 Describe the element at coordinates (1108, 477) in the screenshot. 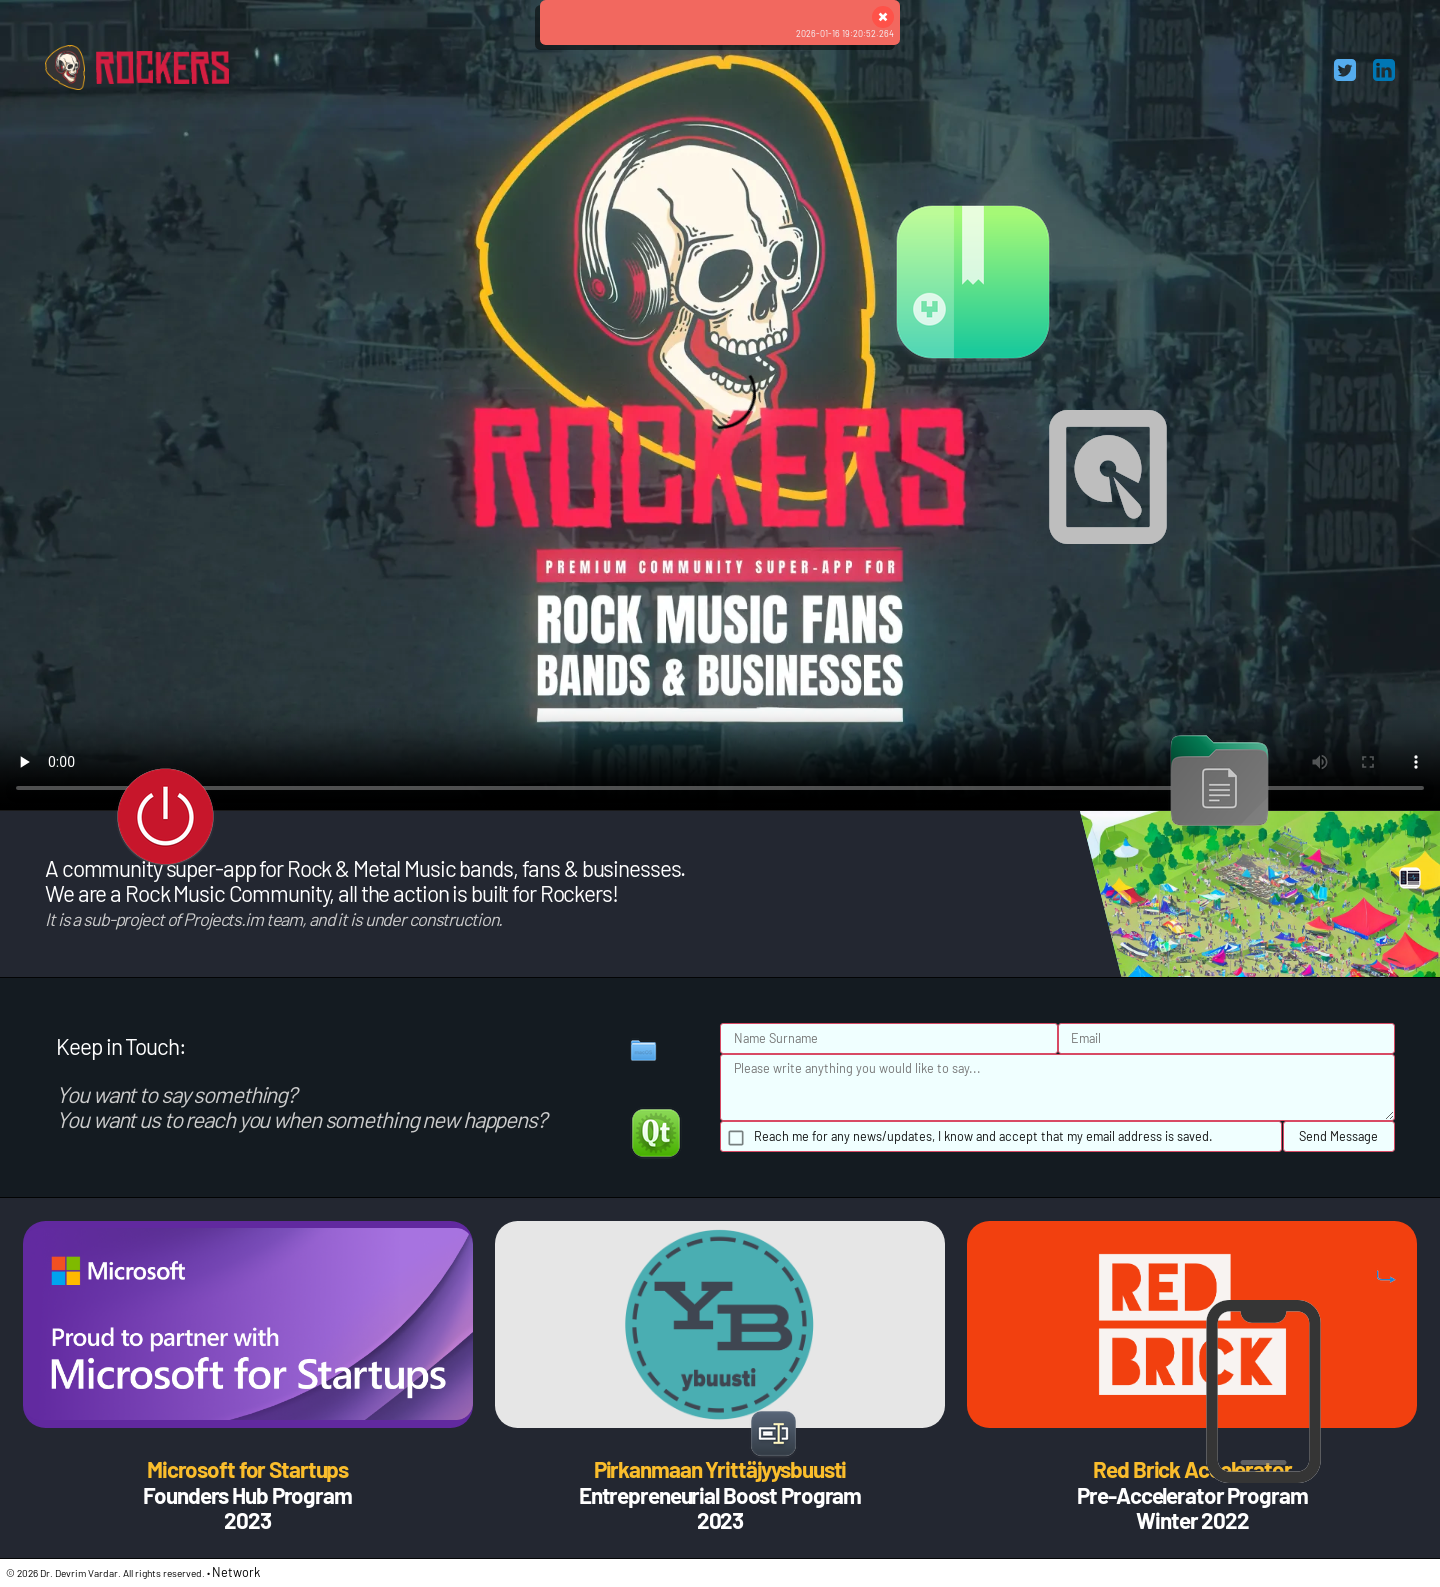

I see `access hard drive storage` at that location.